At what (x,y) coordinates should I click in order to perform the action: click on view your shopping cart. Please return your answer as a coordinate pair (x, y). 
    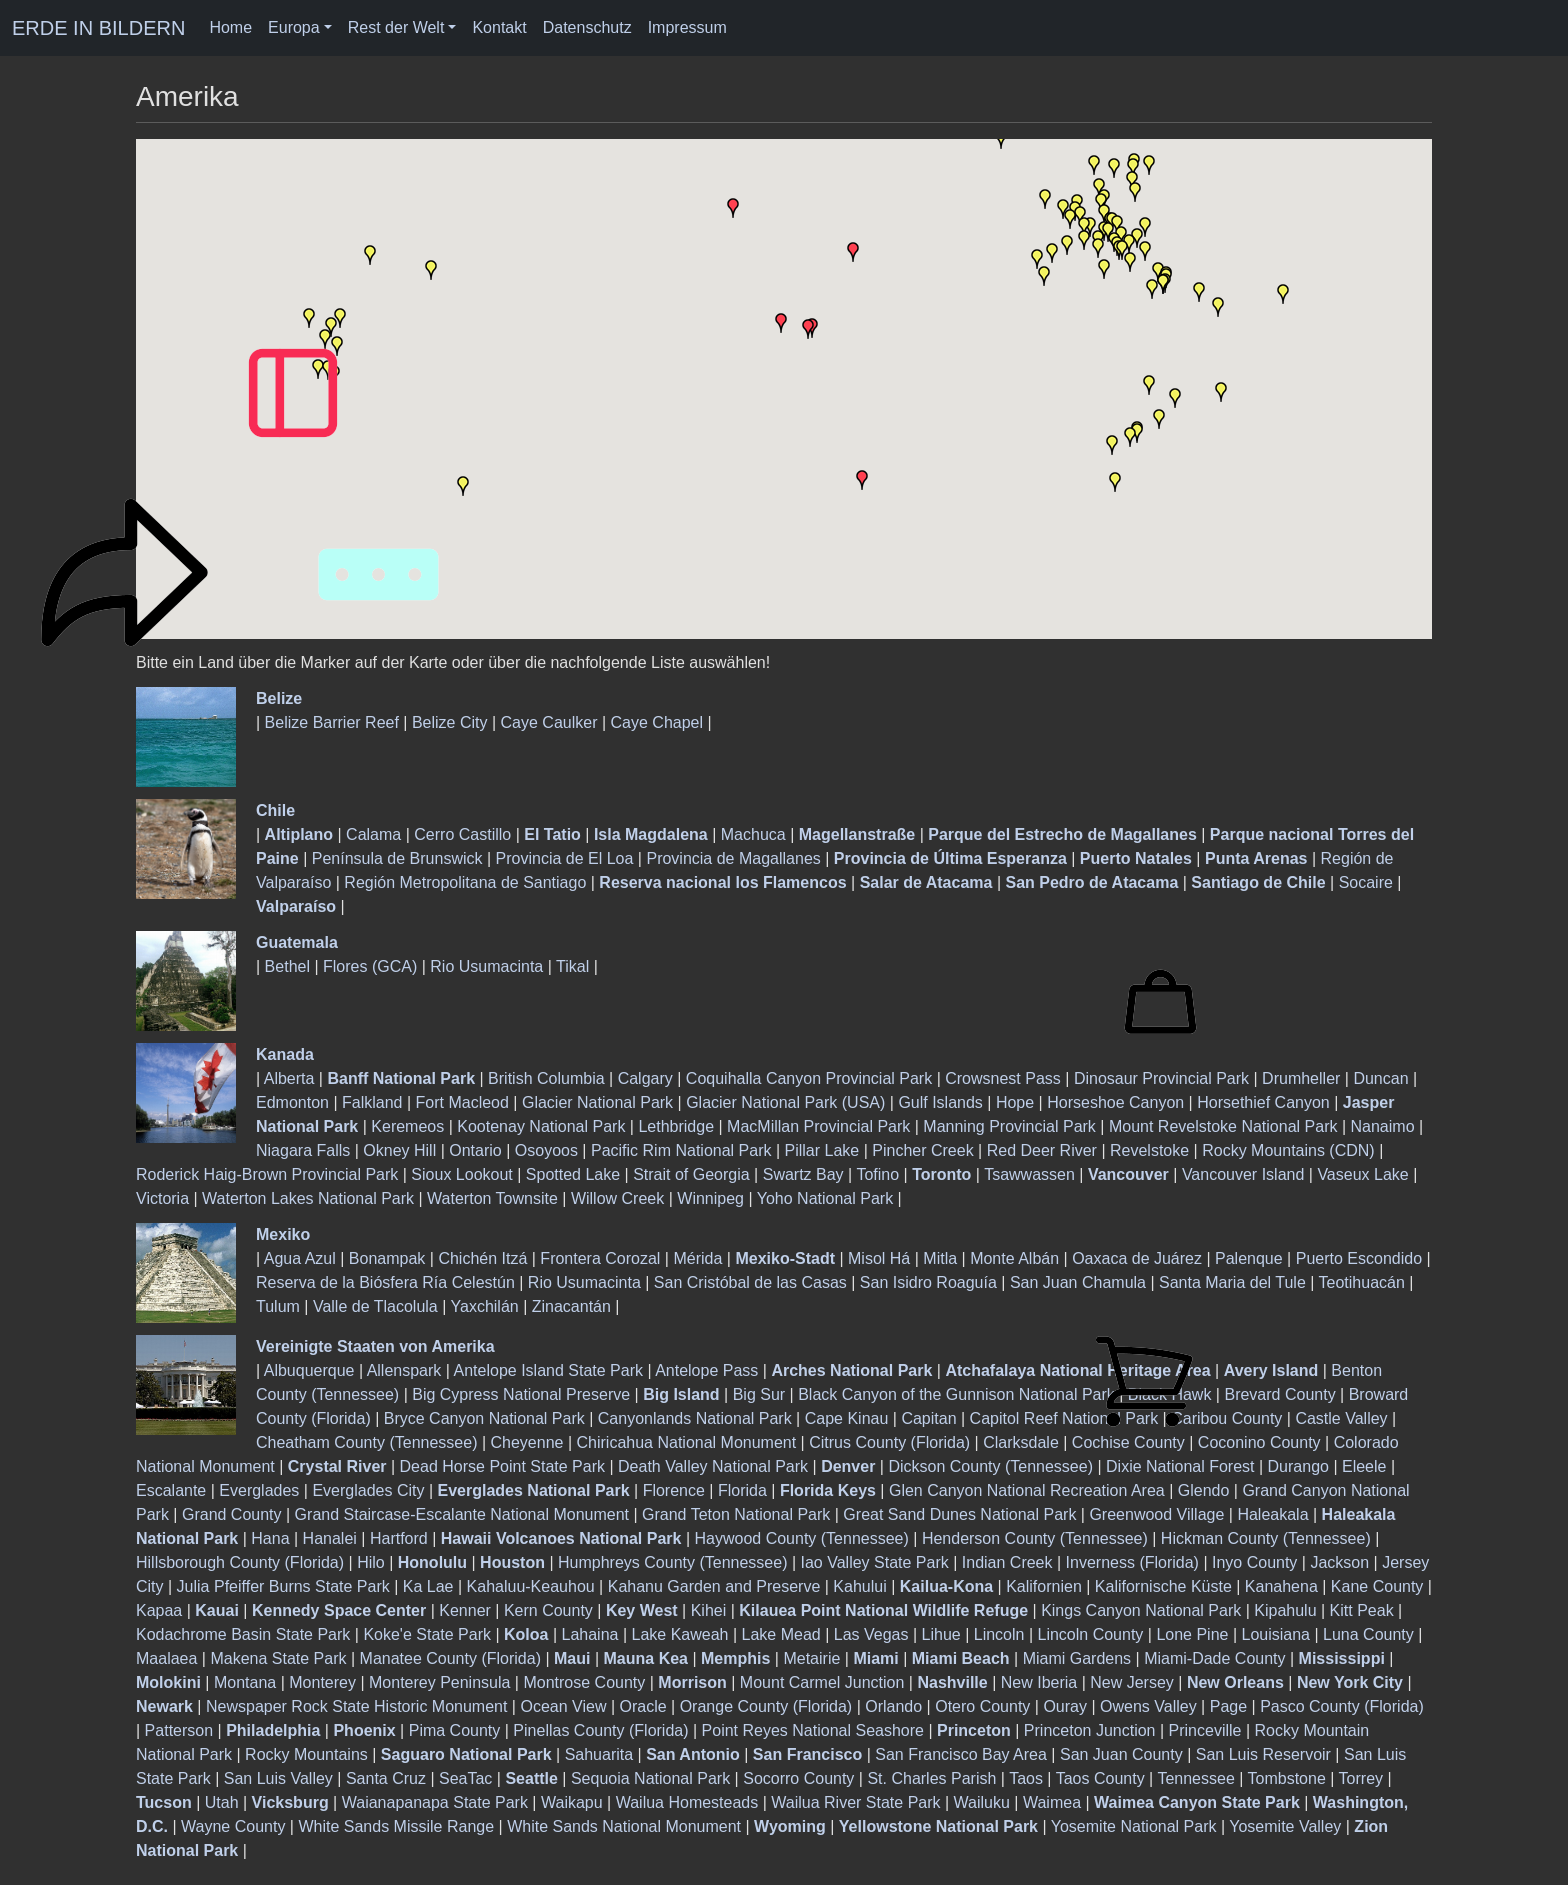
    Looking at the image, I should click on (1144, 1381).